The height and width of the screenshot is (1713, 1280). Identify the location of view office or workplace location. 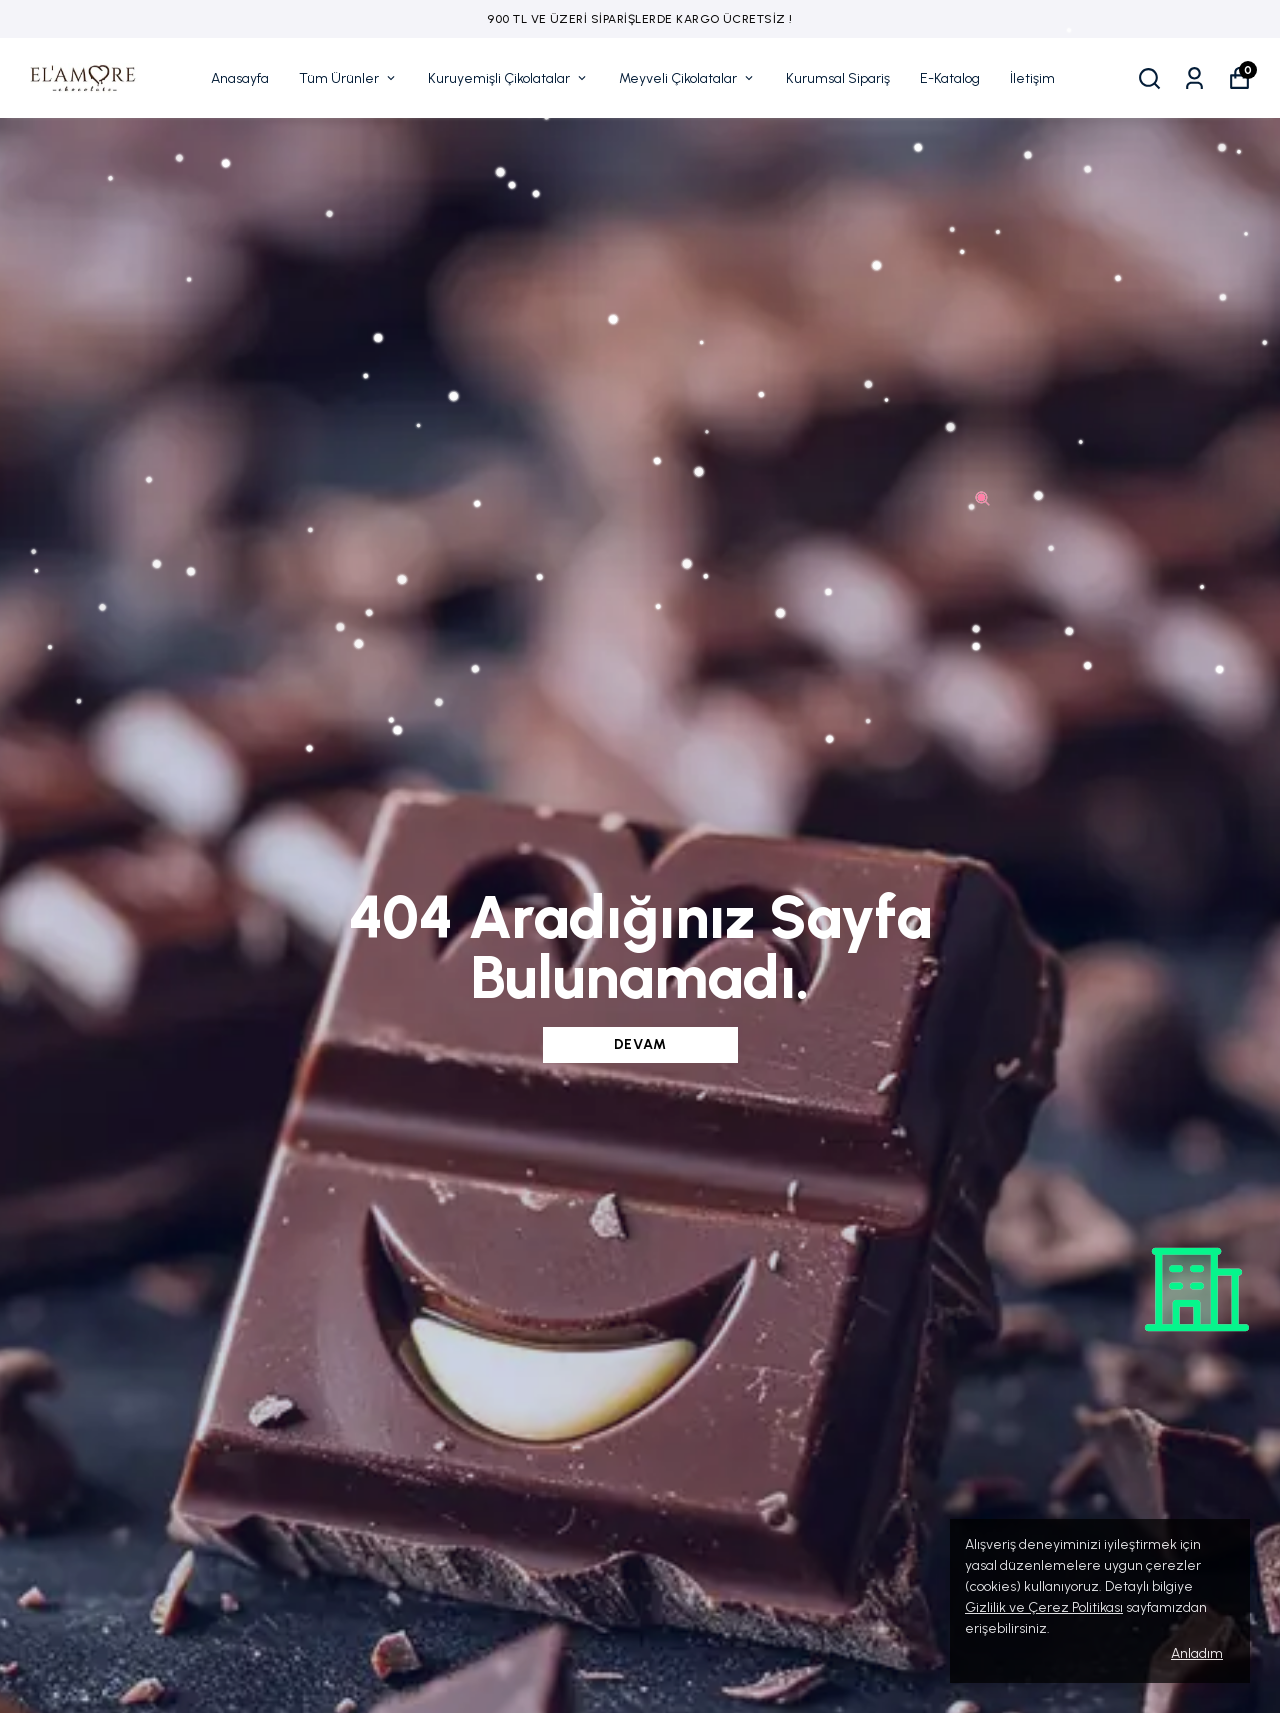
(1193, 1289).